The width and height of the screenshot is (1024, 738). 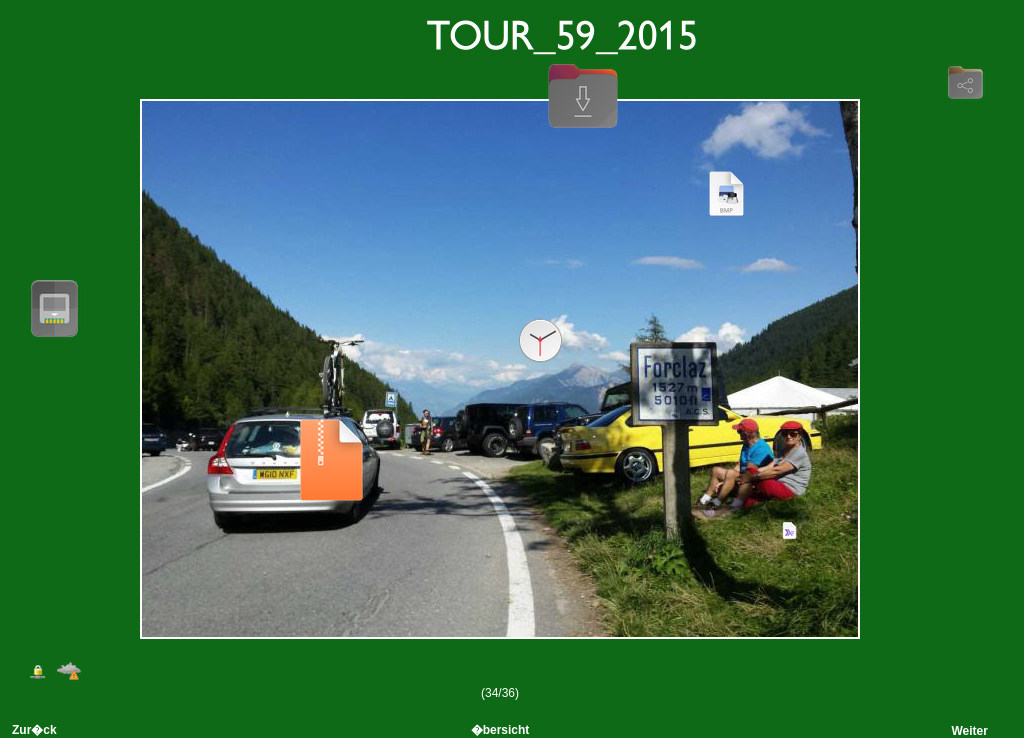 I want to click on access your public shared files folder, so click(x=965, y=82).